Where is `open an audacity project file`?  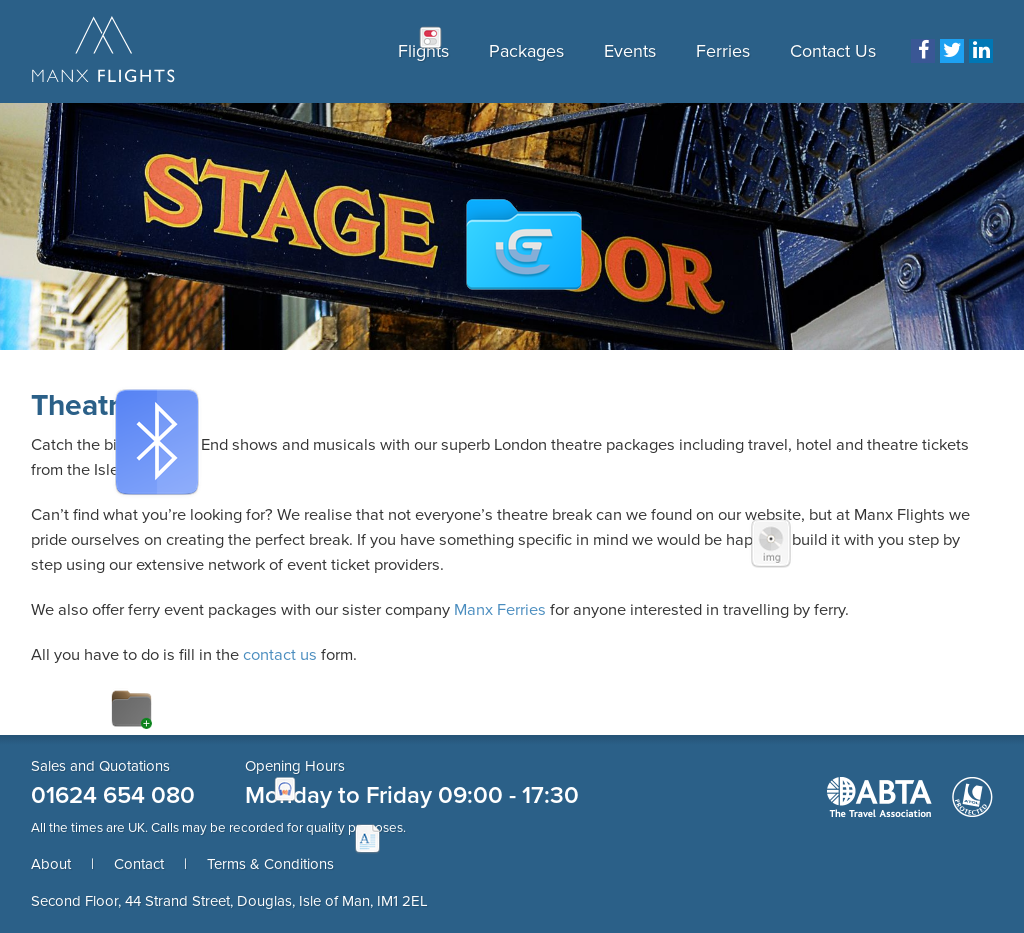
open an audacity project file is located at coordinates (285, 789).